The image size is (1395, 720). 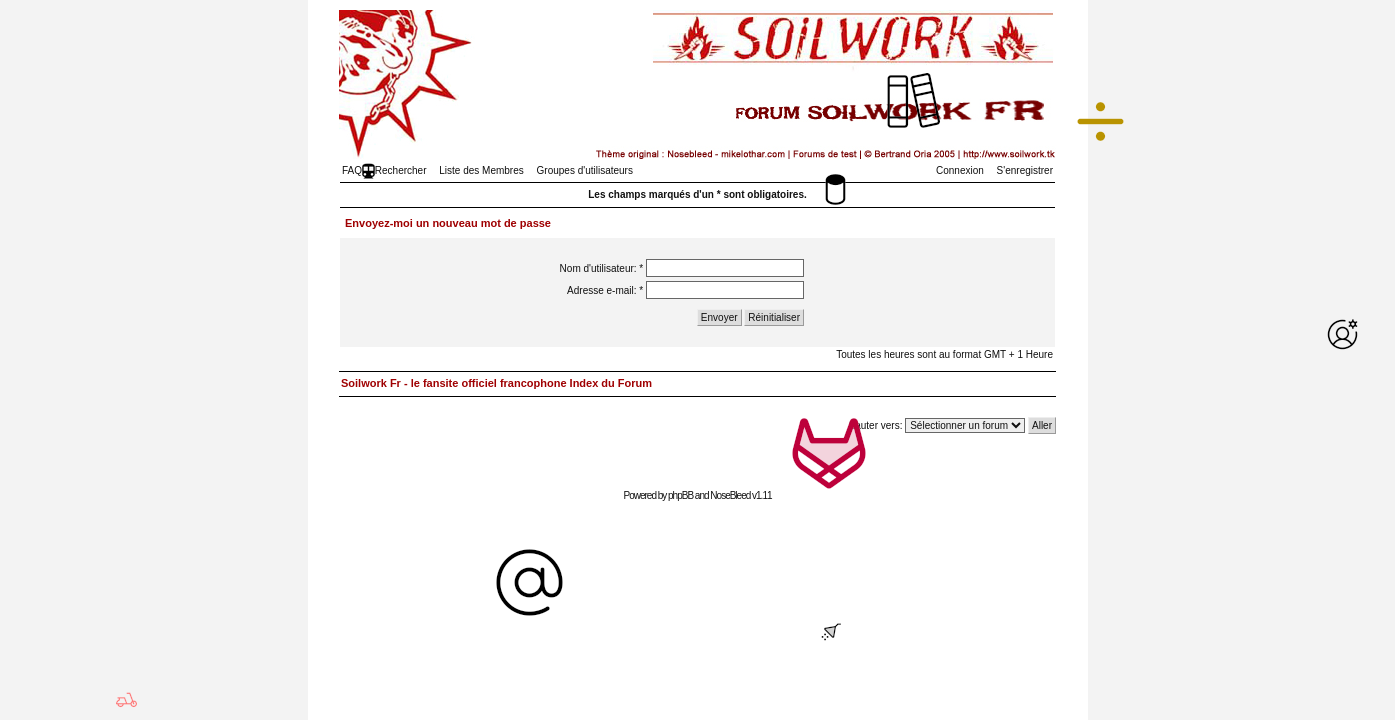 What do you see at coordinates (831, 631) in the screenshot?
I see `filter or sort content` at bounding box center [831, 631].